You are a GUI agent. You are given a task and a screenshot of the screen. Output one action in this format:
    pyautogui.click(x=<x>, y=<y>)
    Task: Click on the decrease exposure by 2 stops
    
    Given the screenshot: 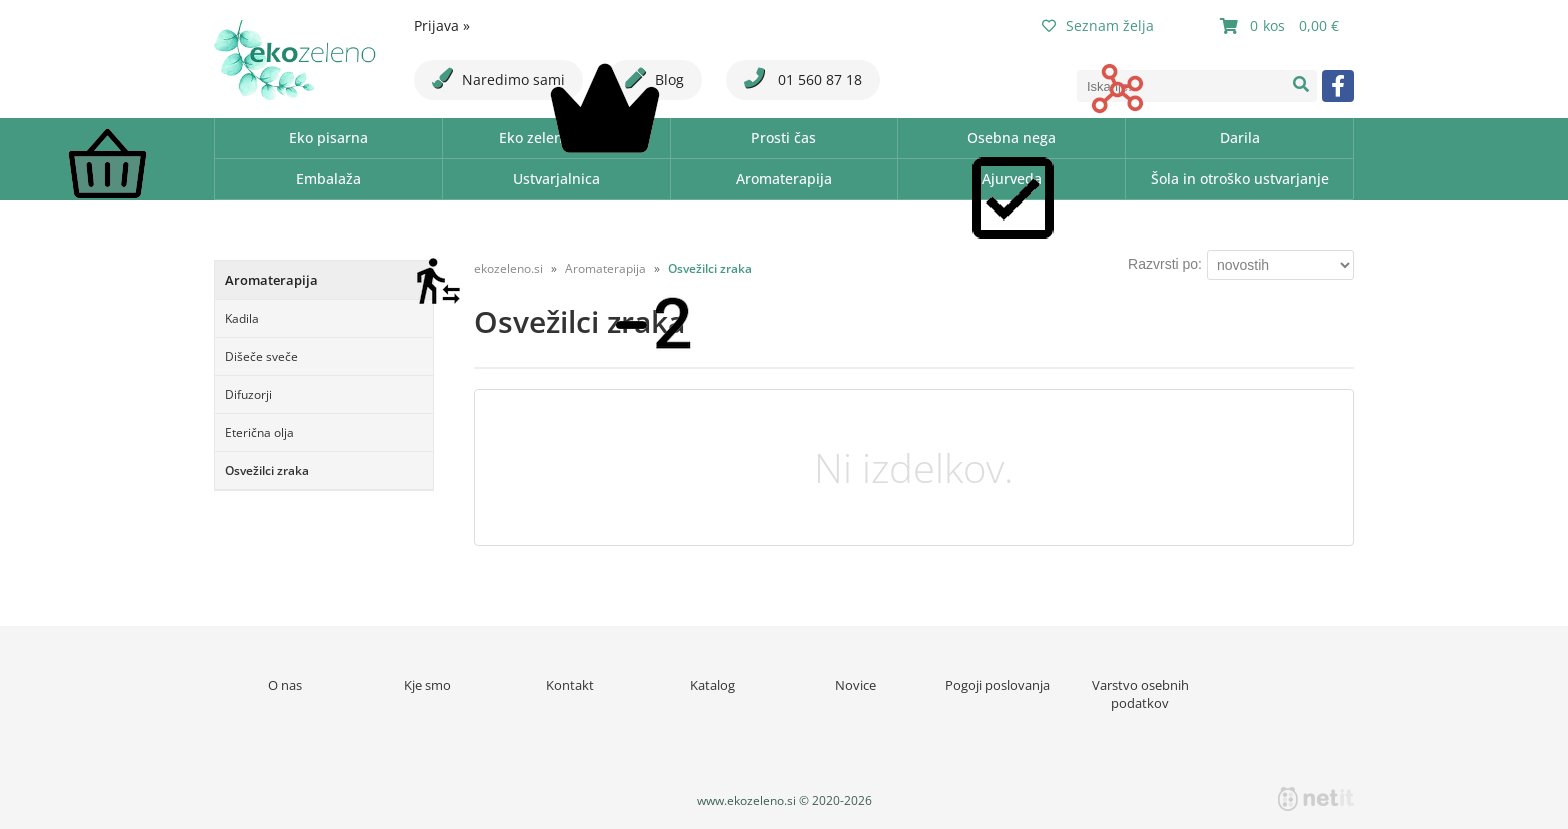 What is the action you would take?
    pyautogui.click(x=655, y=325)
    